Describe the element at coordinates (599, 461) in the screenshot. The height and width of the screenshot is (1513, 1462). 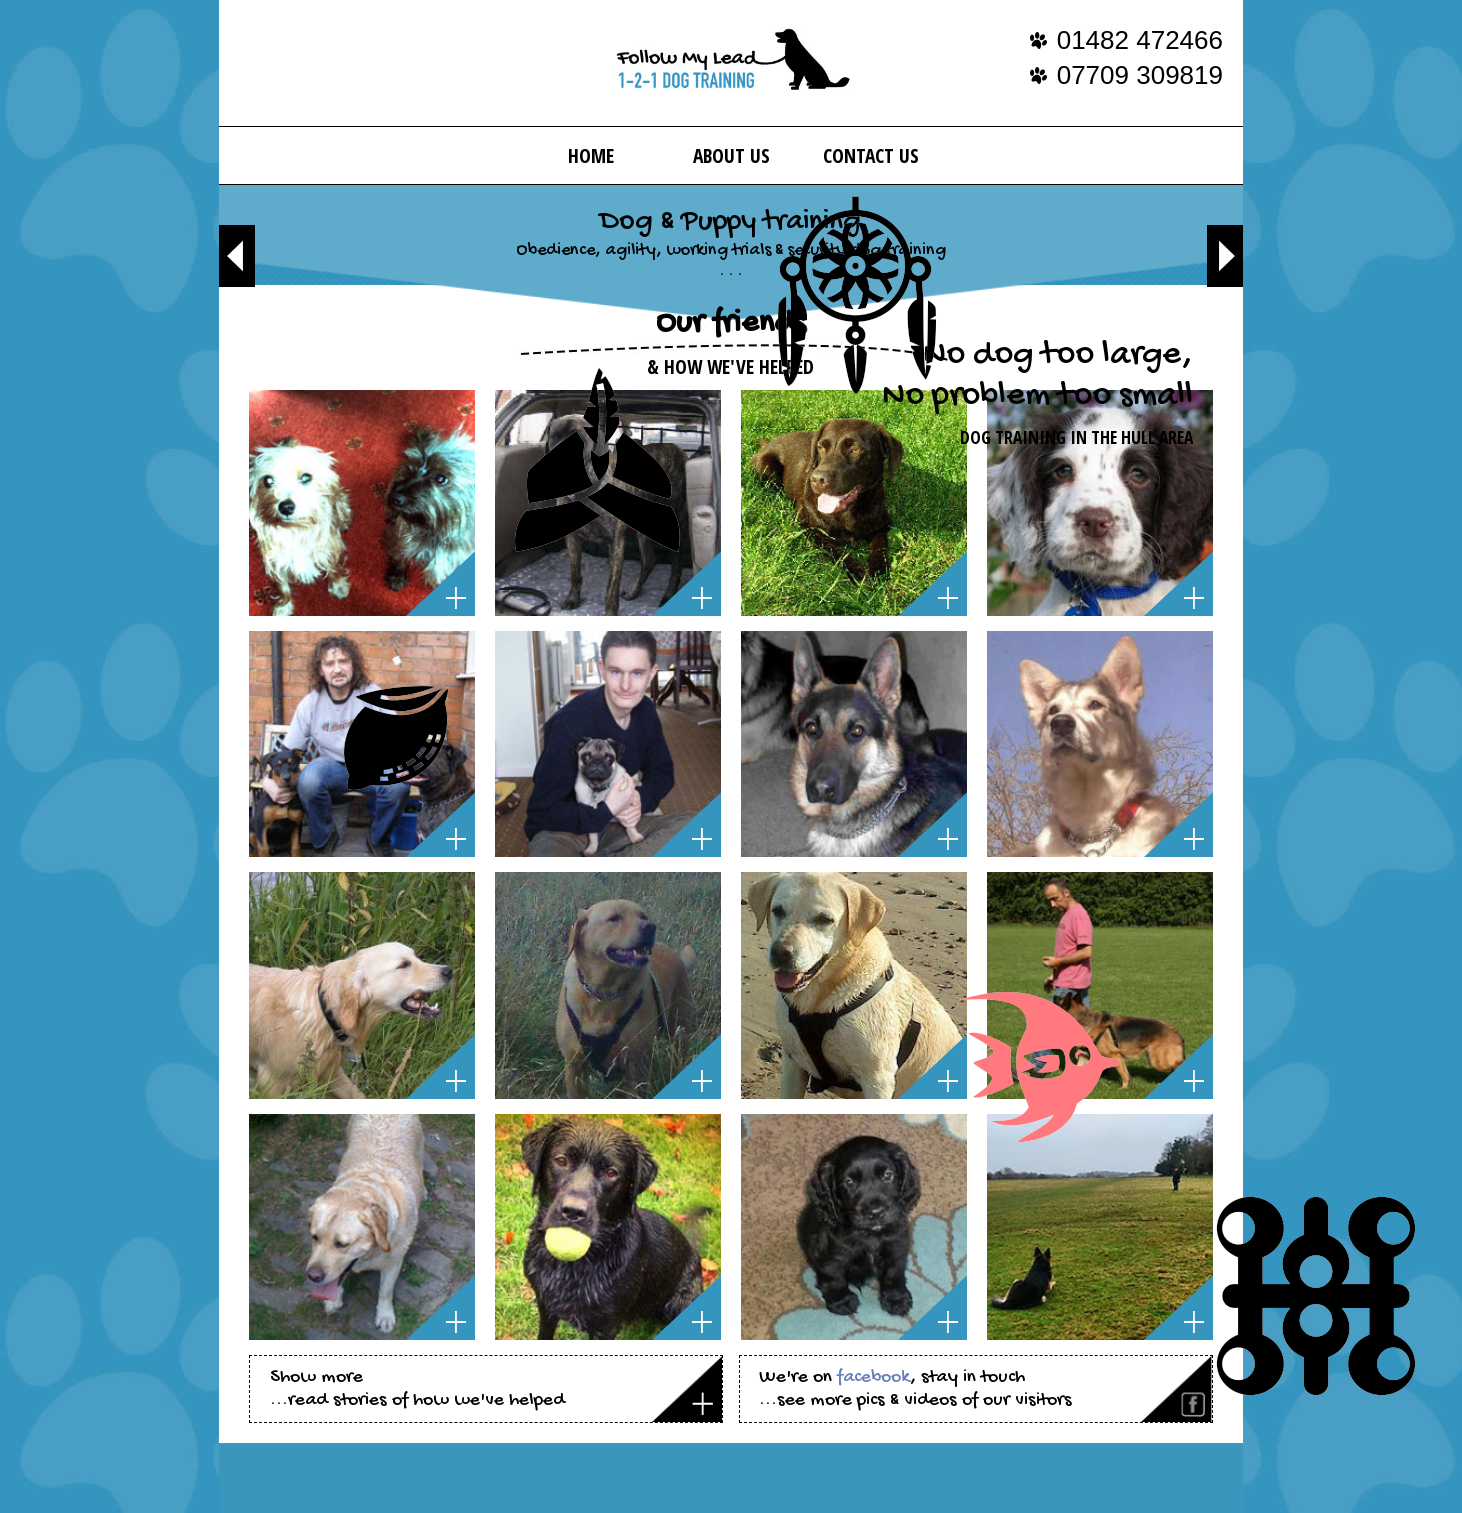
I see `select turban headwear for character customization` at that location.